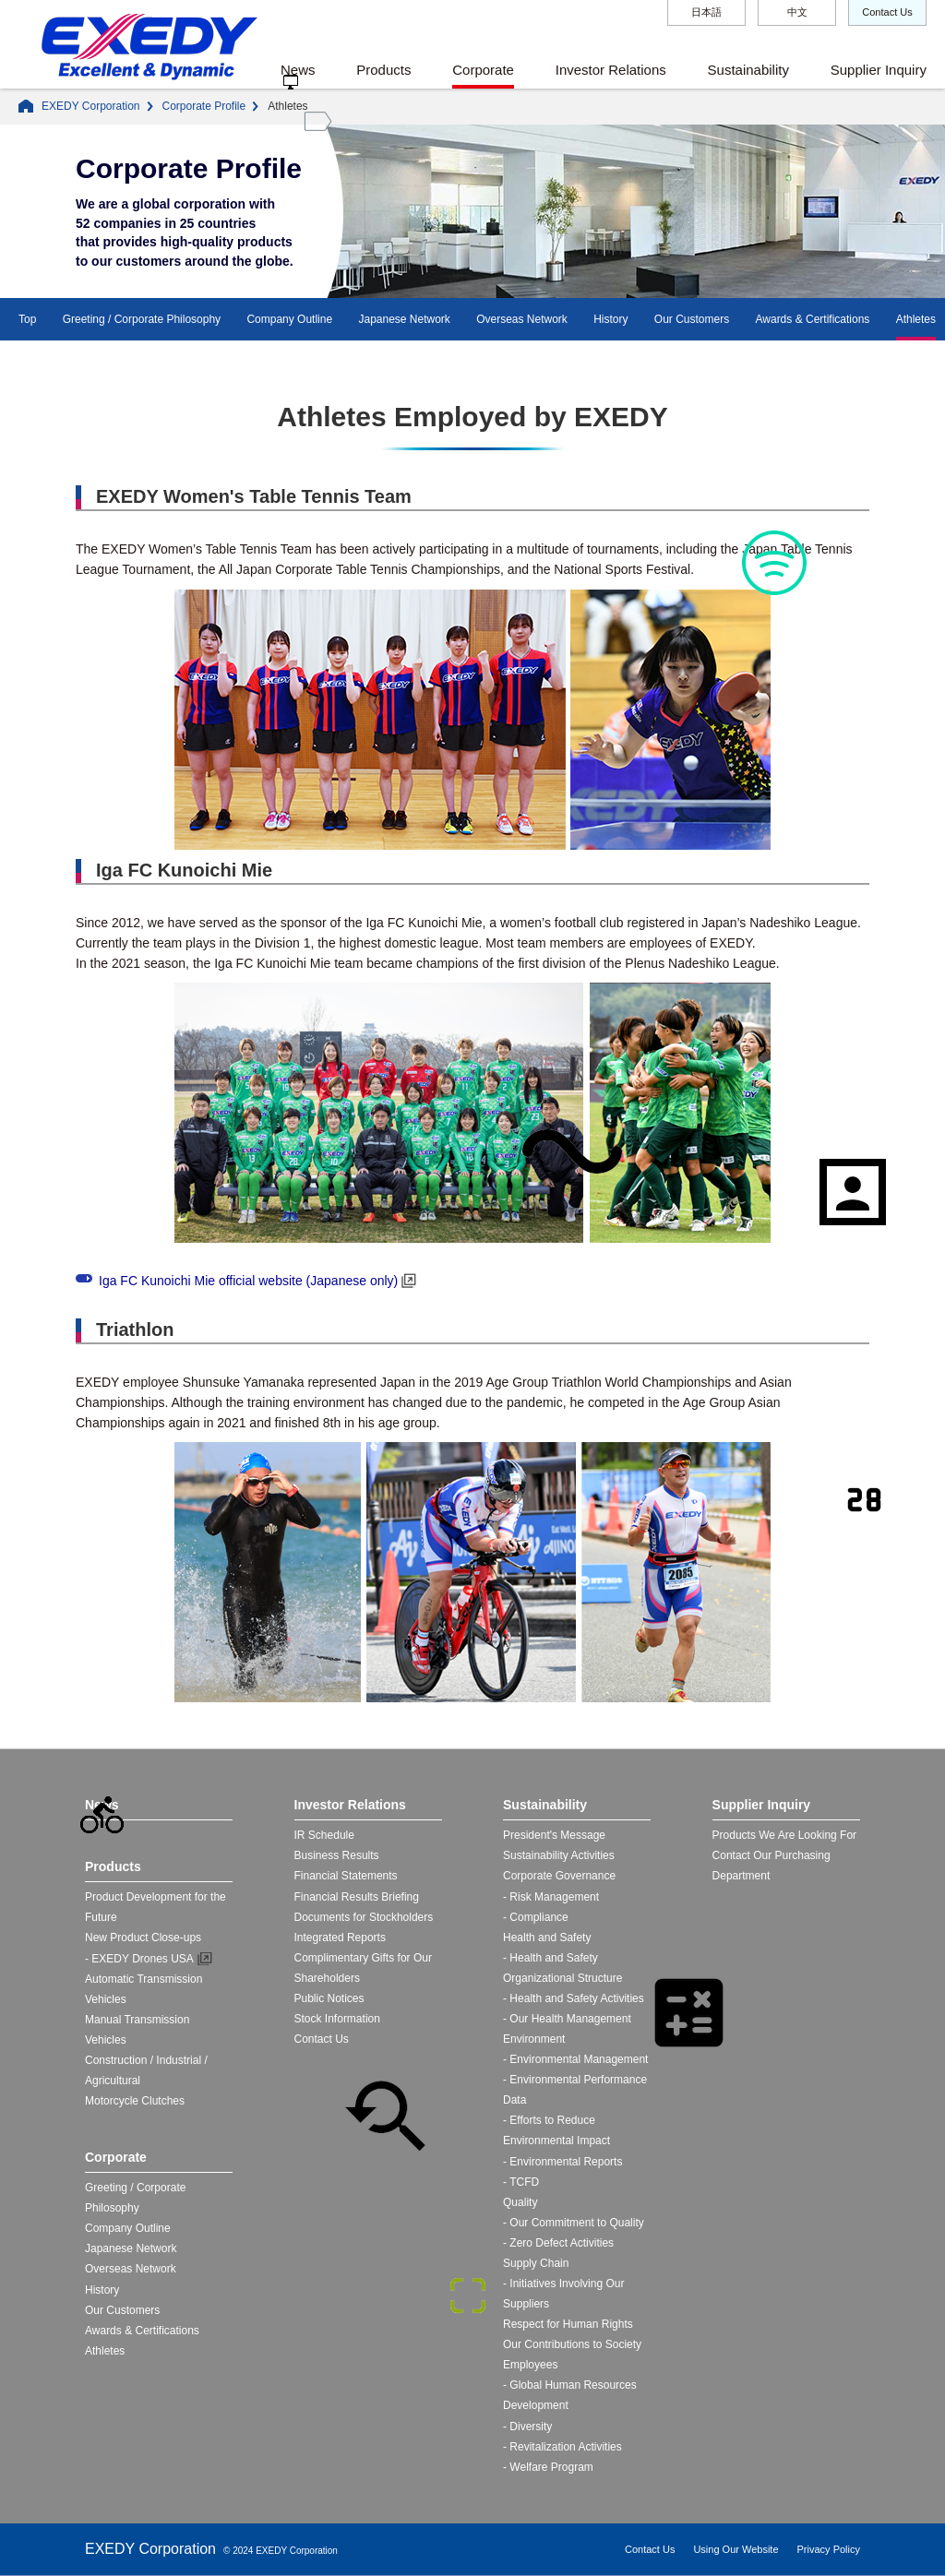 This screenshot has width=945, height=2576. Describe the element at coordinates (572, 1151) in the screenshot. I see `indicates approximate or similar value` at that location.